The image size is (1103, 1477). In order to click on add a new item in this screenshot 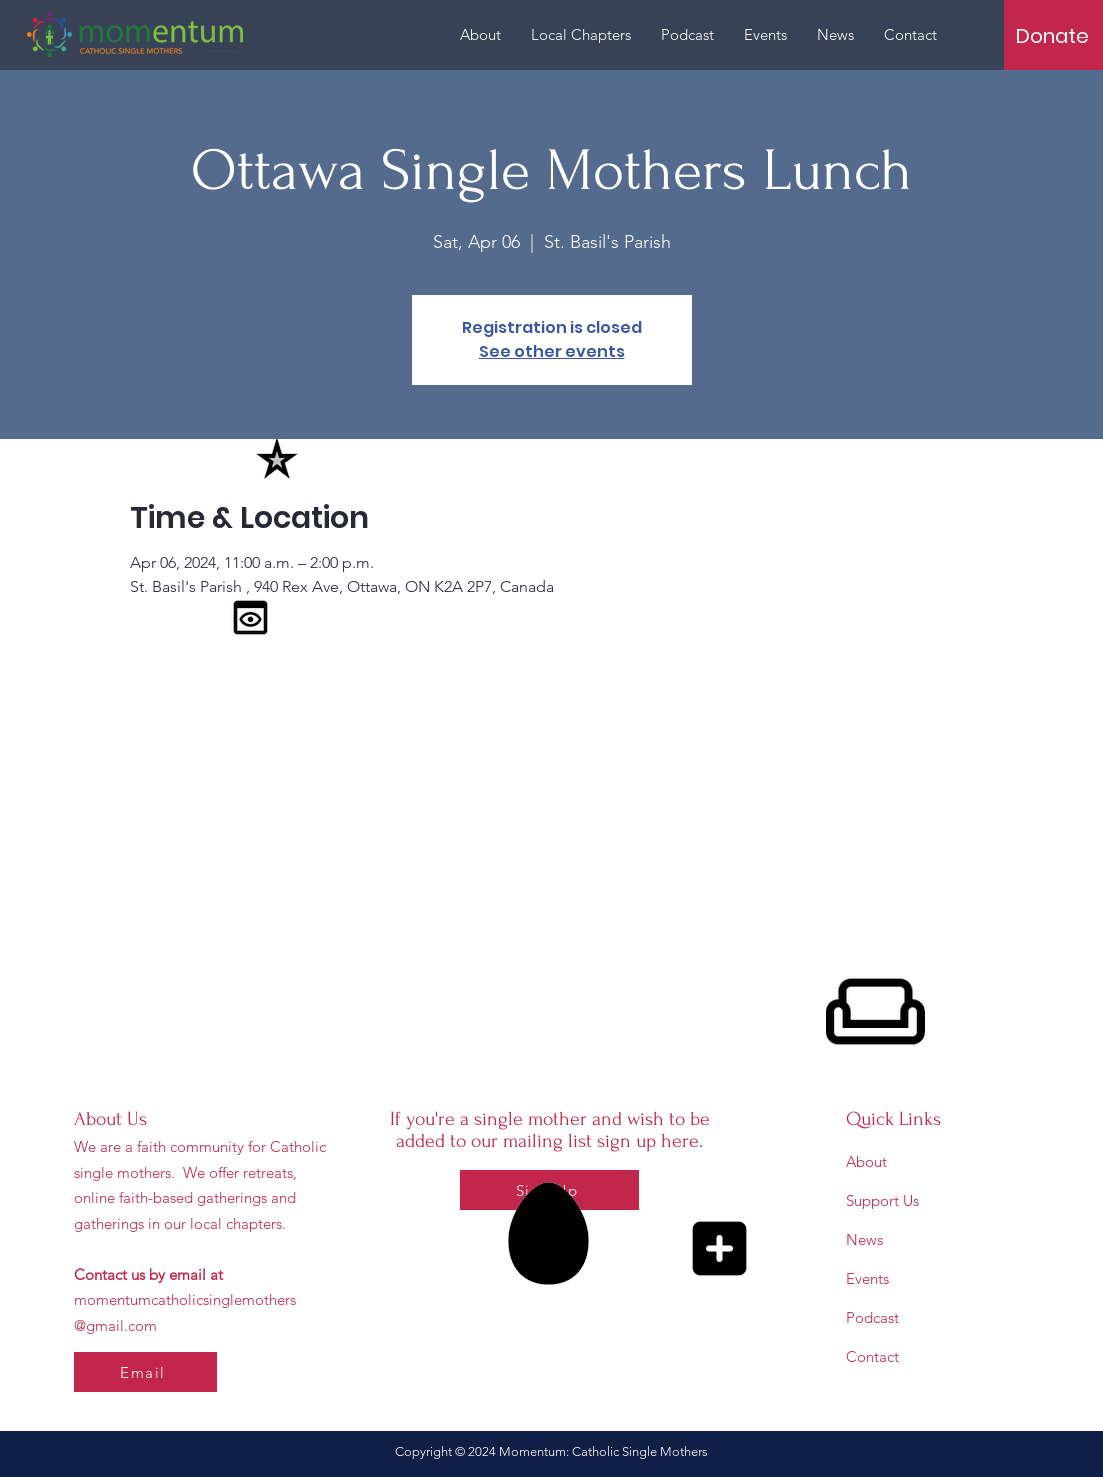, I will do `click(719, 1248)`.